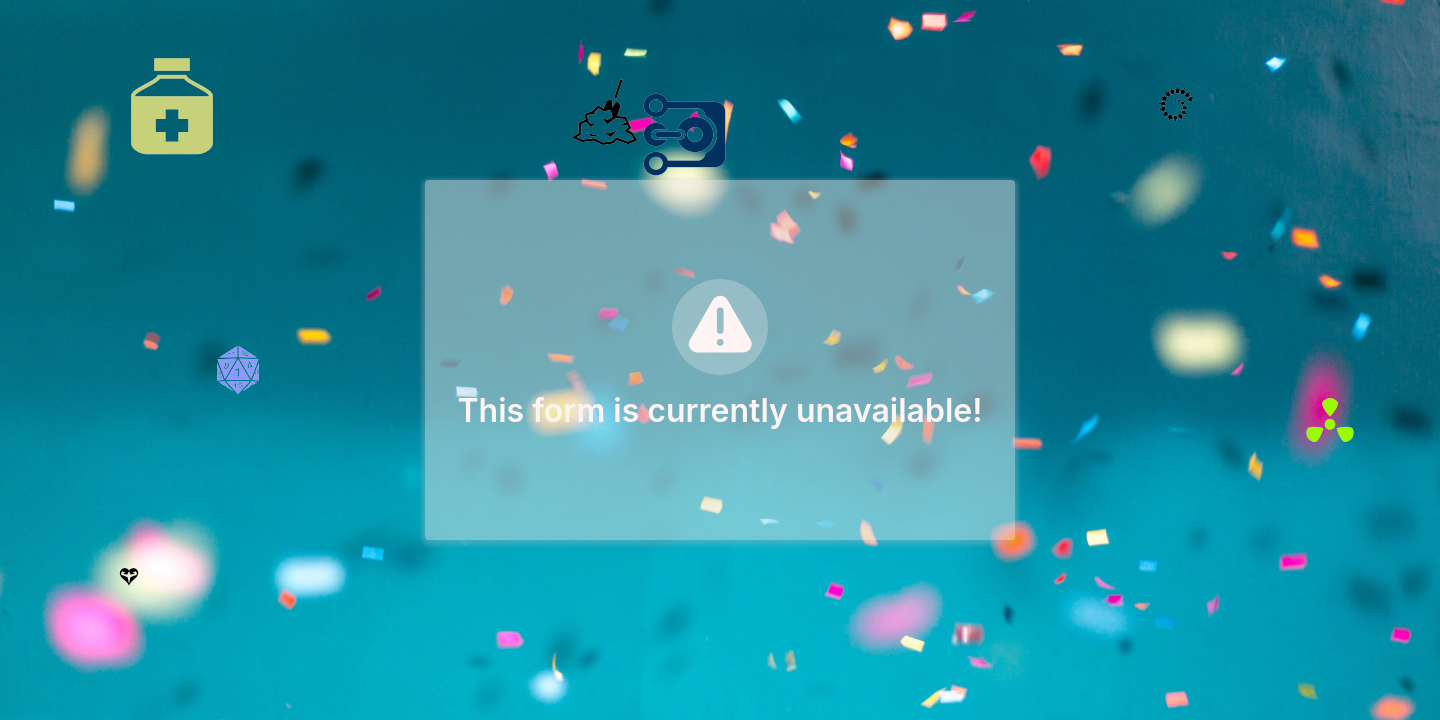 The image size is (1440, 720). What do you see at coordinates (1330, 420) in the screenshot?
I see `indicates radioactive or hazardous material` at bounding box center [1330, 420].